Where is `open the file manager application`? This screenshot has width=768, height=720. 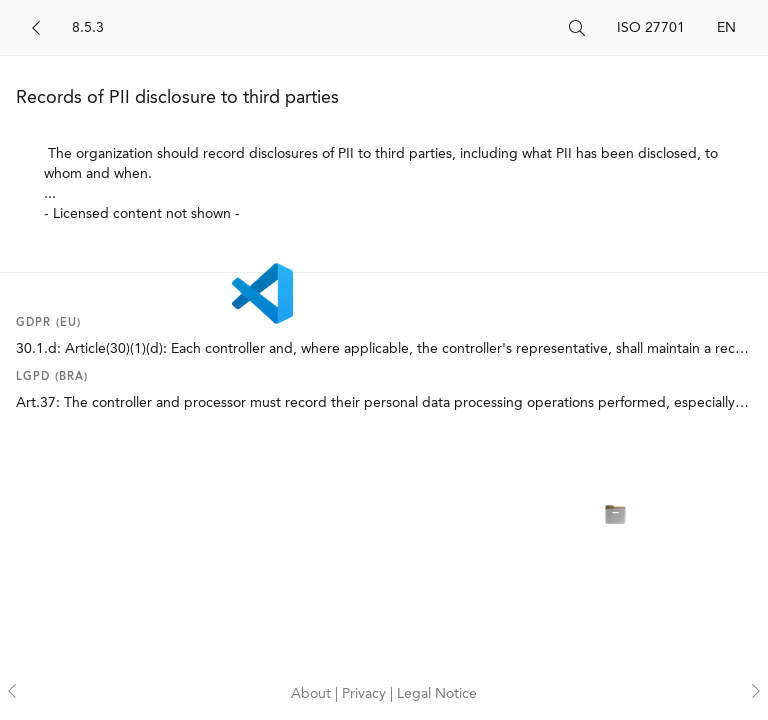 open the file manager application is located at coordinates (615, 514).